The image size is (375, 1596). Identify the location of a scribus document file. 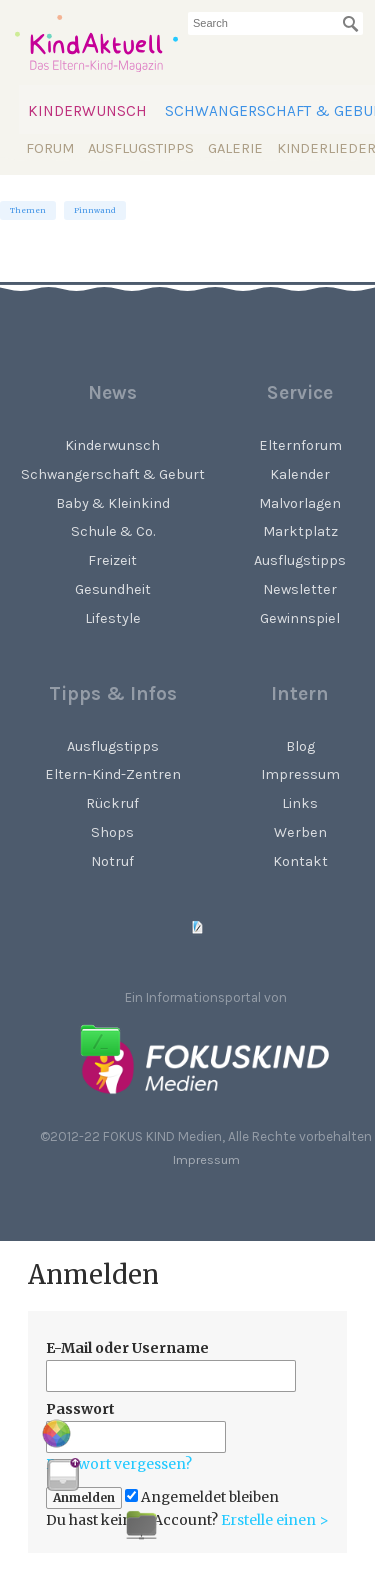
(190, 927).